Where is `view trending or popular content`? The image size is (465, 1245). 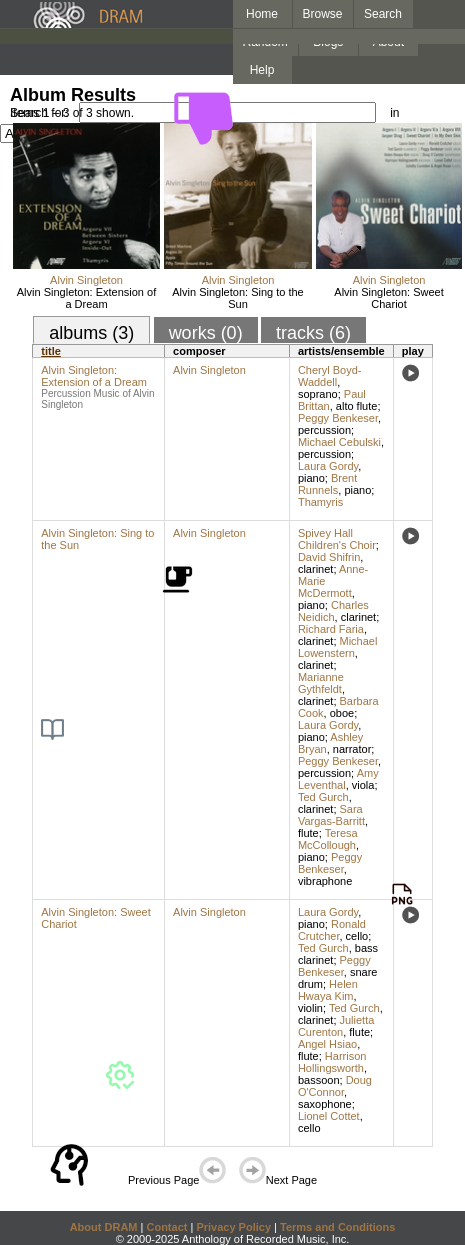
view trending or popular content is located at coordinates (354, 251).